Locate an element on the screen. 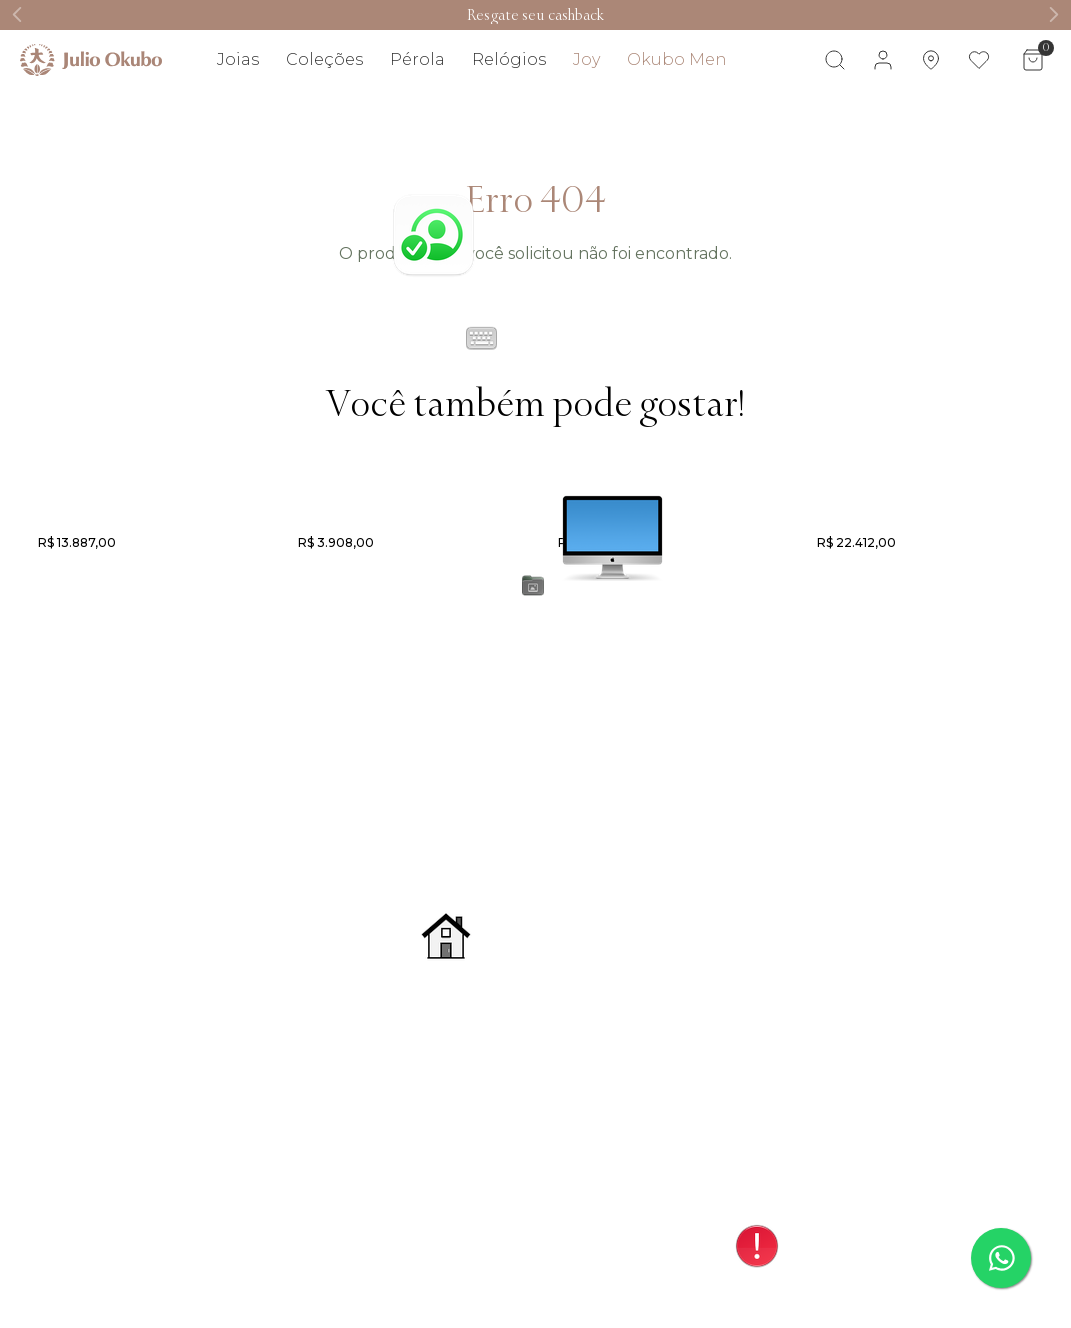  navigate to your home folder is located at coordinates (446, 936).